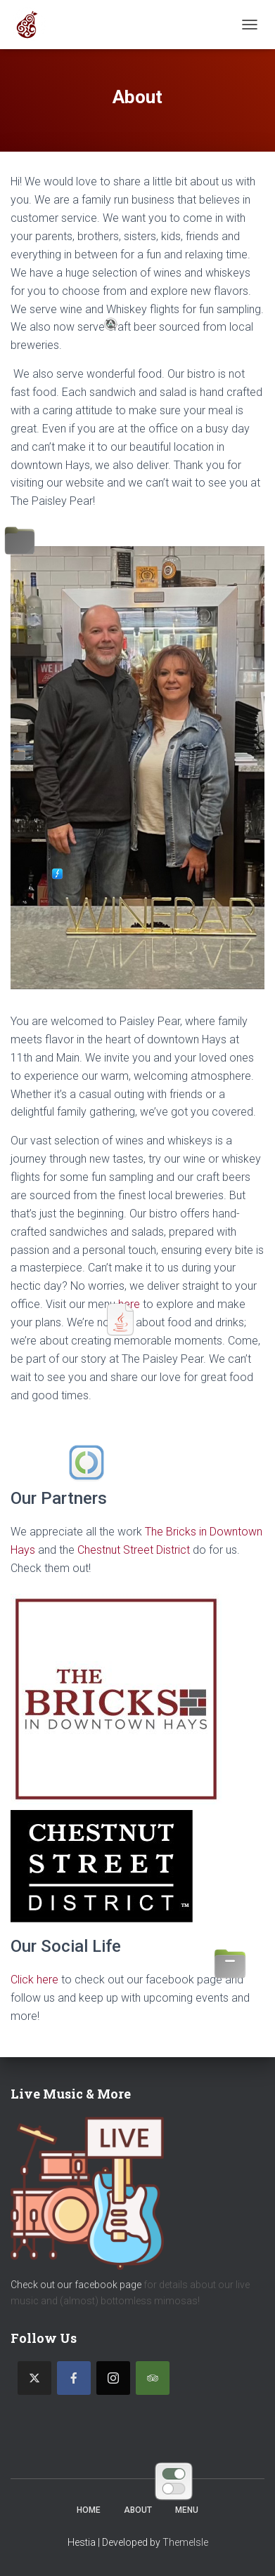  I want to click on open the AusweisApp for German digital ID authentication, so click(87, 1462).